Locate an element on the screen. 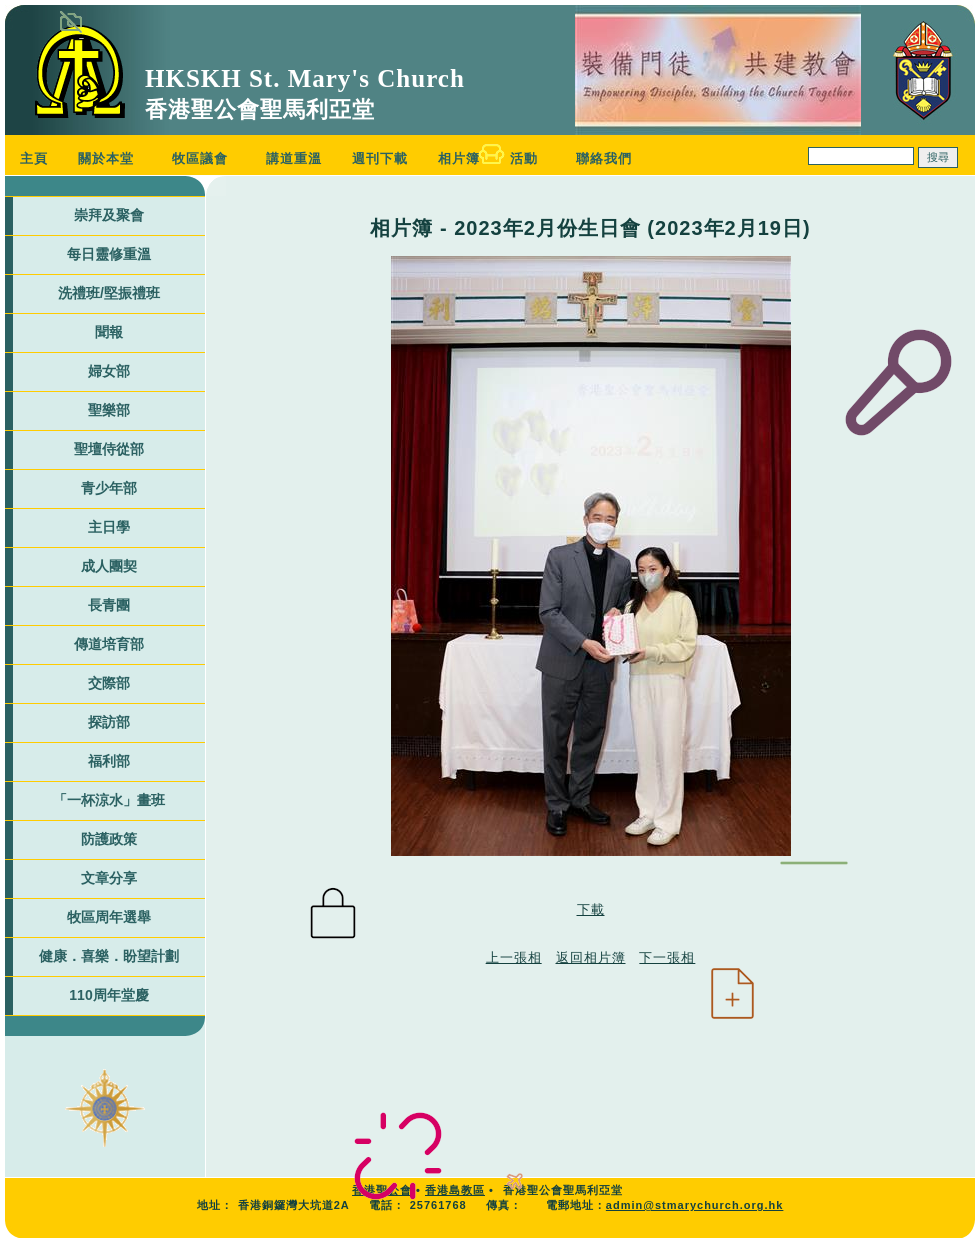 Image resolution: width=975 pixels, height=1243 pixels. browse furniture or home decor is located at coordinates (491, 154).